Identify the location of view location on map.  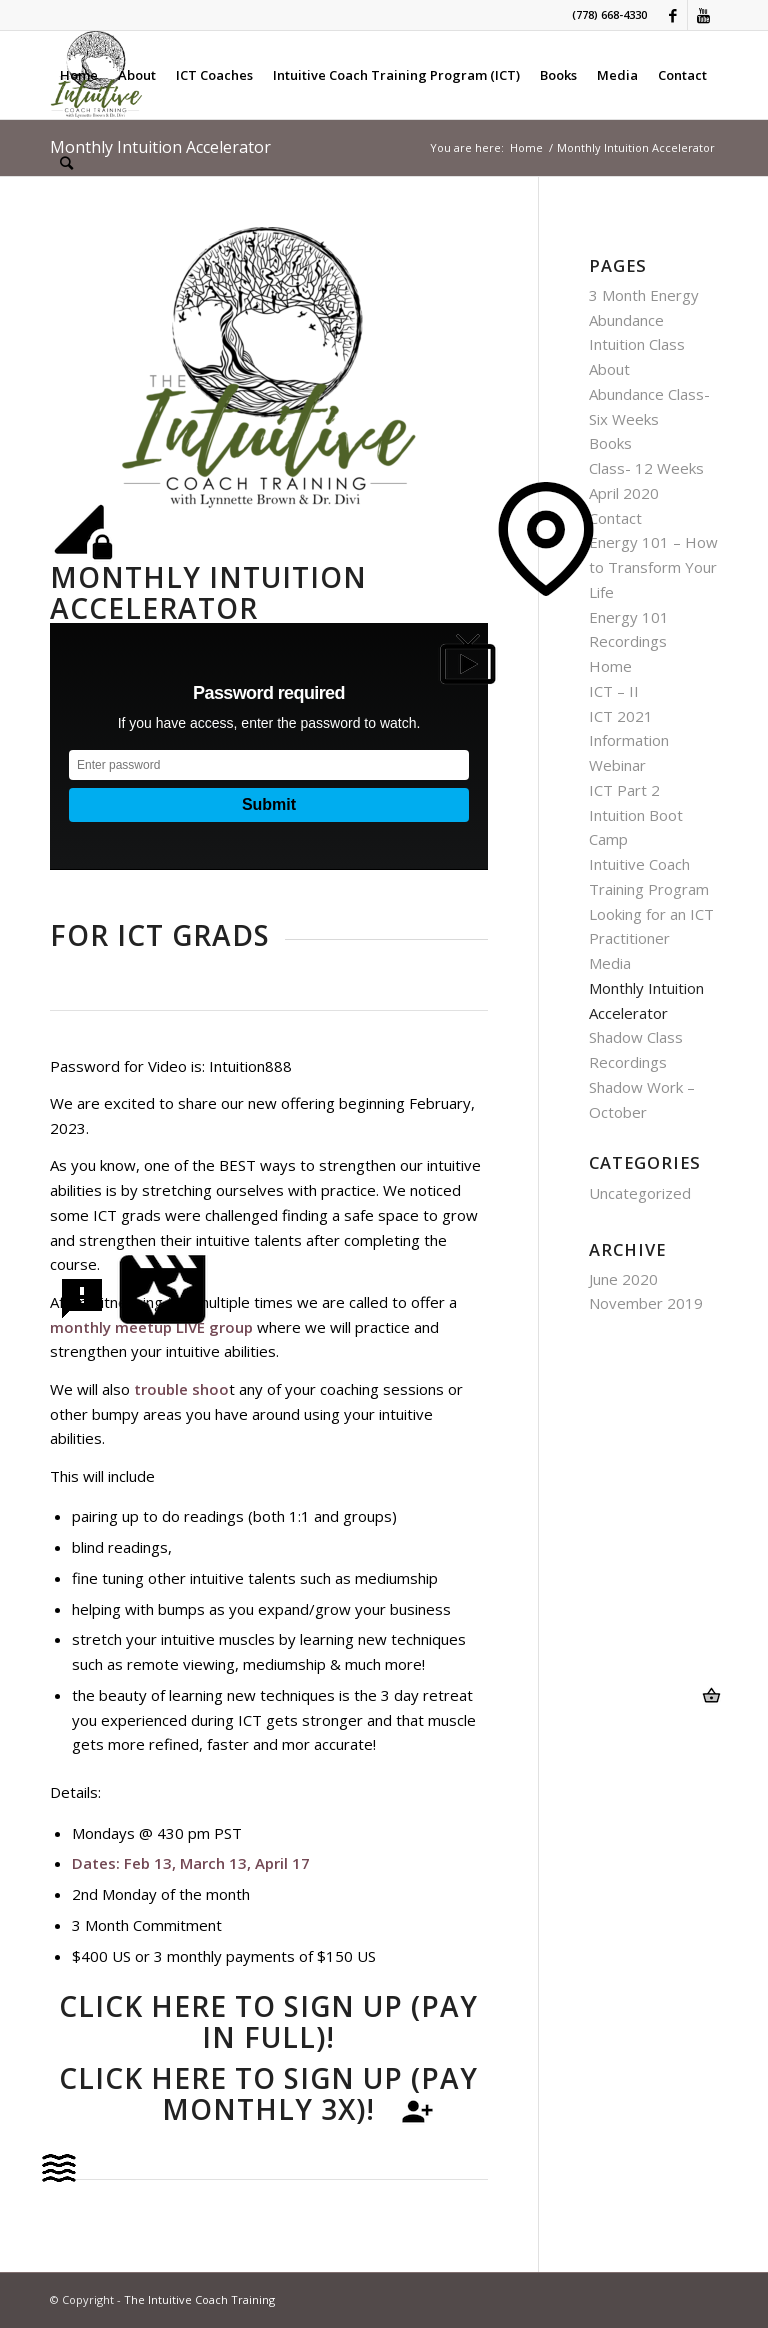
(546, 539).